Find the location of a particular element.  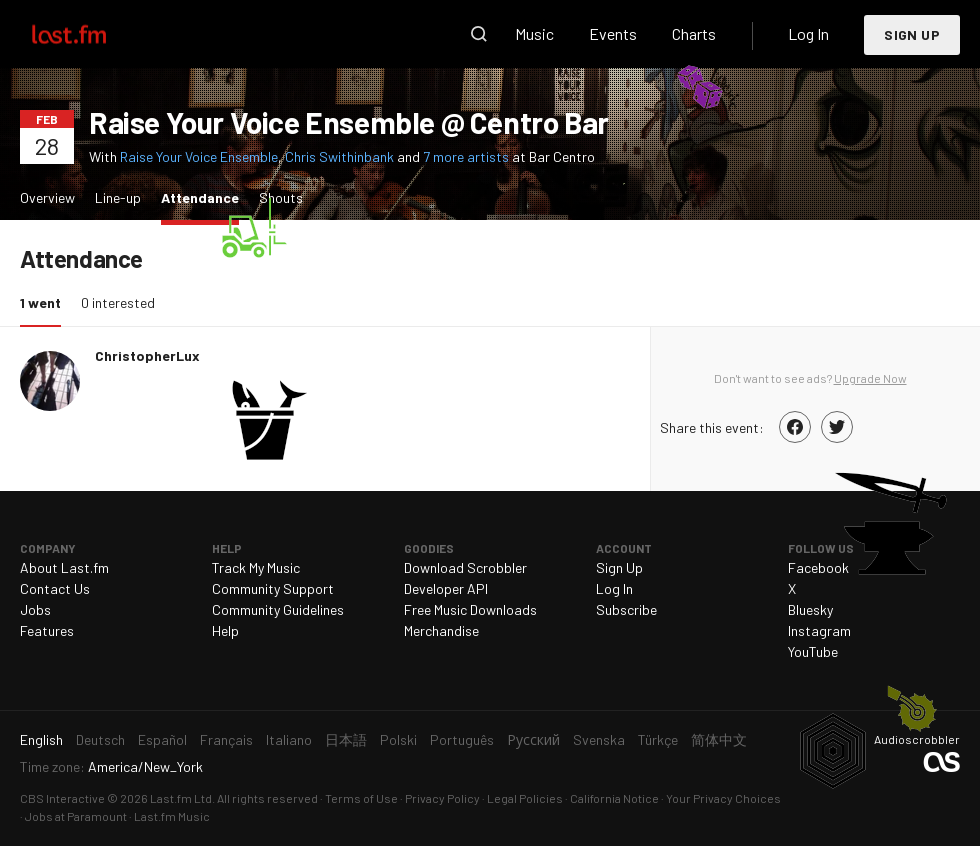

access warehouse or inventory management is located at coordinates (254, 225).